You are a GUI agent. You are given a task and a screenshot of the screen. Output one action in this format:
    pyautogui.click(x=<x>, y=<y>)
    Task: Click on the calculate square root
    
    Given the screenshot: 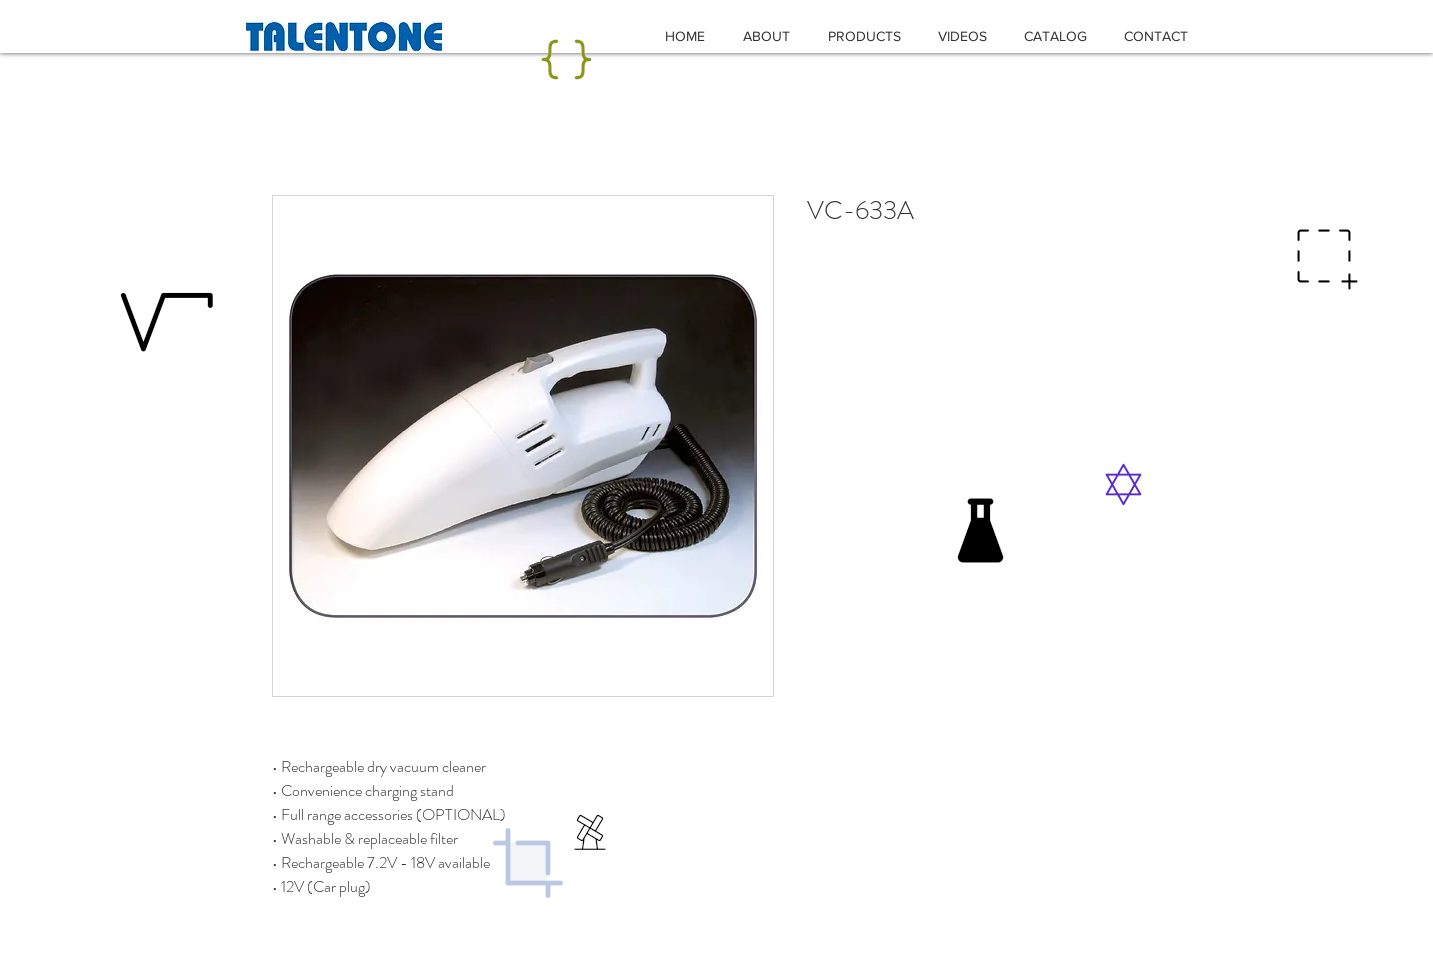 What is the action you would take?
    pyautogui.click(x=163, y=315)
    